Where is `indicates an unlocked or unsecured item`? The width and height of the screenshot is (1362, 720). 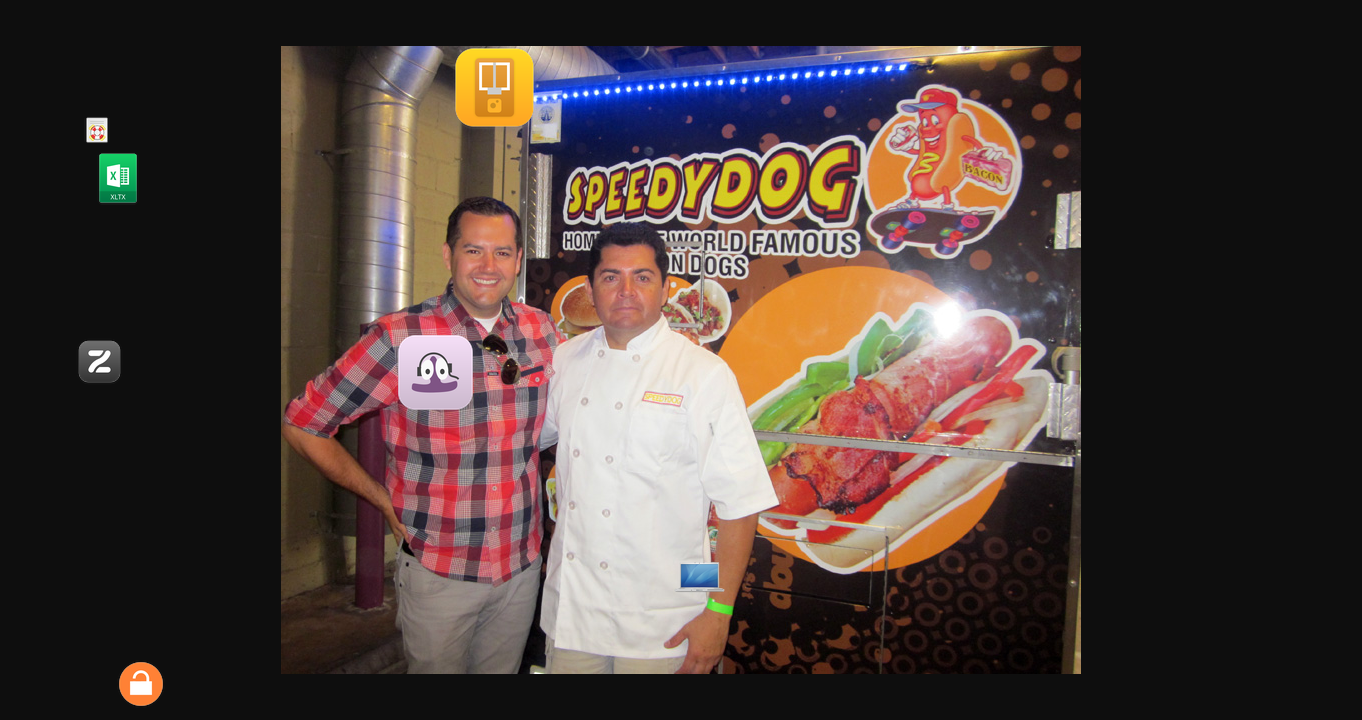 indicates an unlocked or unsecured item is located at coordinates (141, 684).